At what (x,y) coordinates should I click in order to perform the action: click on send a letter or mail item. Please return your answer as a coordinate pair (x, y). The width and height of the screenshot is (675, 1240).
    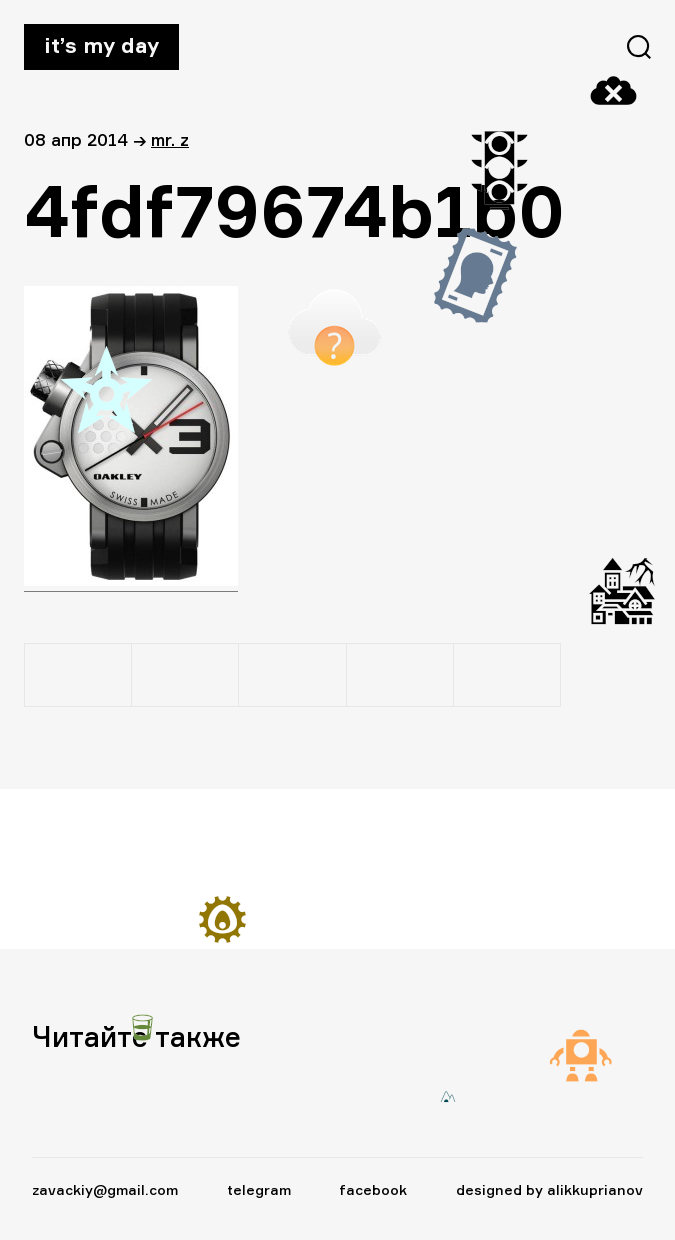
    Looking at the image, I should click on (474, 275).